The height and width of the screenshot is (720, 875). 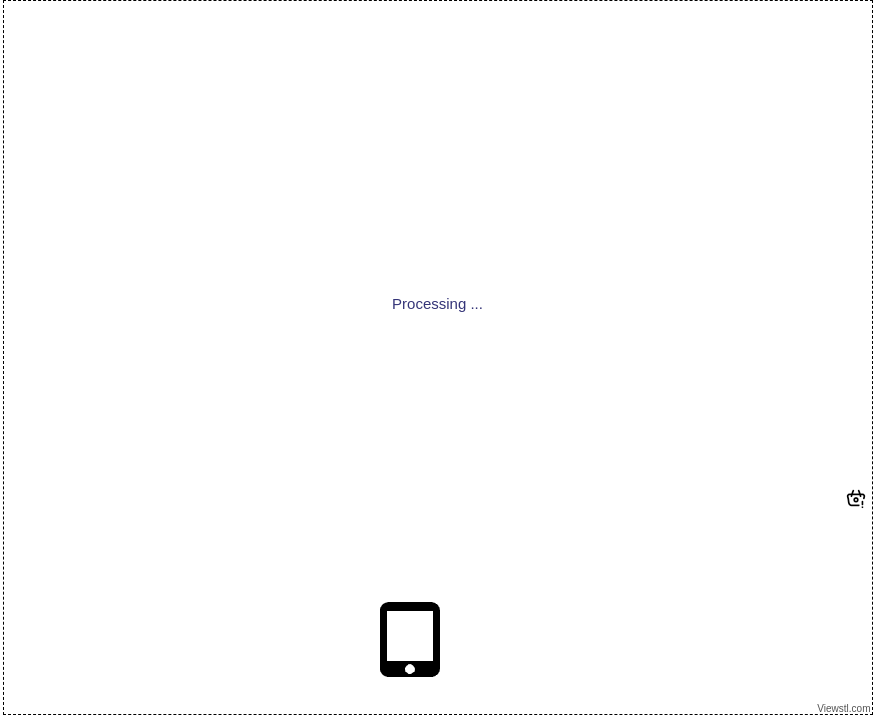 What do you see at coordinates (411, 639) in the screenshot?
I see `switch to tablet view or mode` at bounding box center [411, 639].